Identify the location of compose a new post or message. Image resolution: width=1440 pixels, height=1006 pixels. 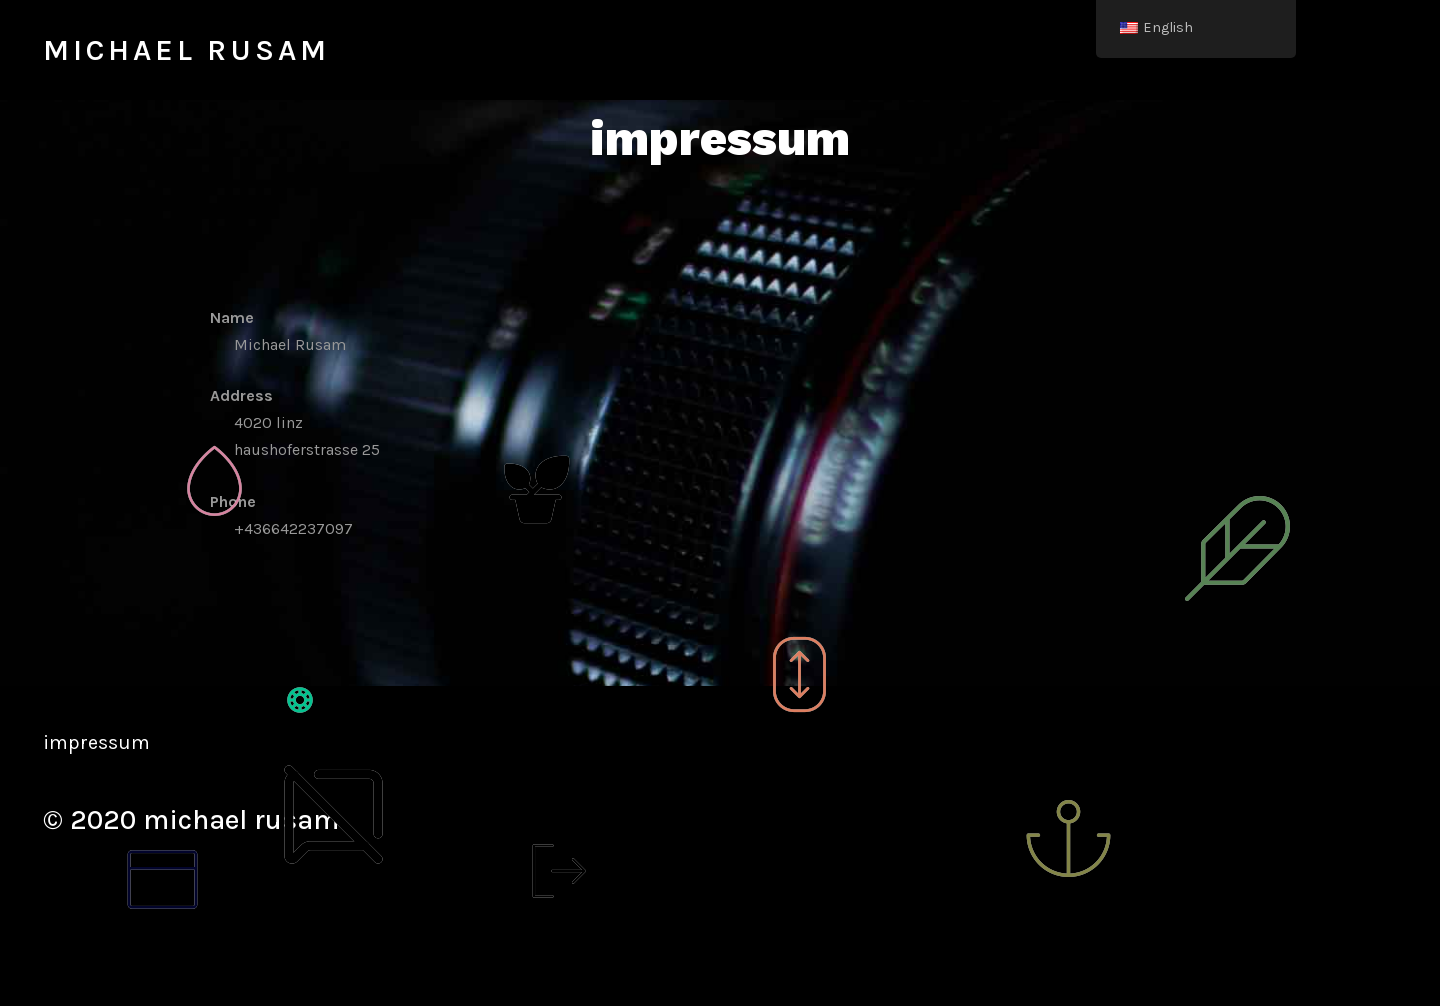
(1235, 550).